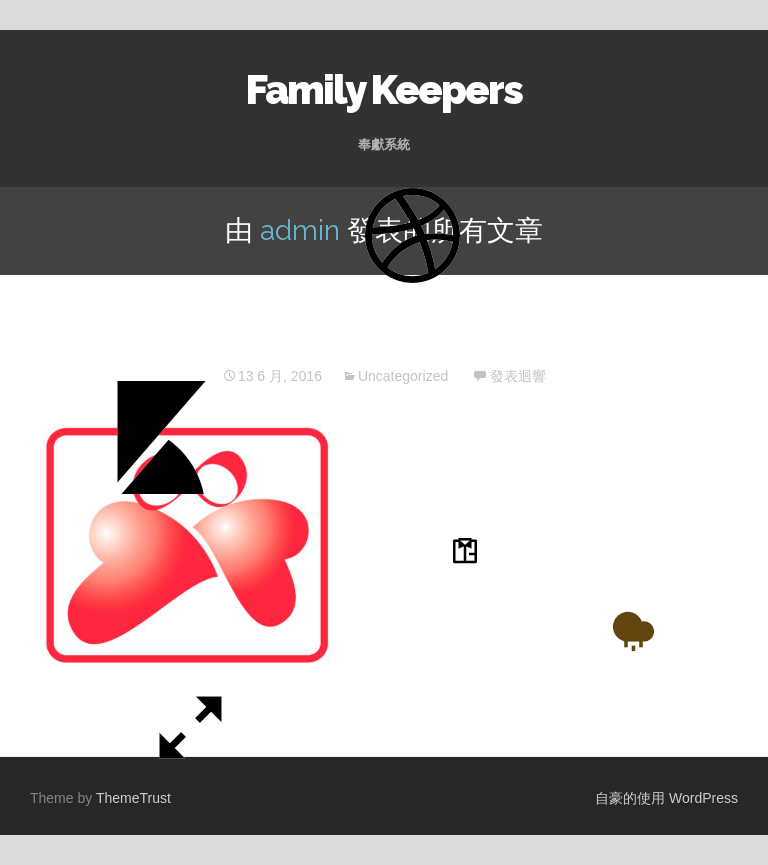 The image size is (768, 865). What do you see at coordinates (161, 437) in the screenshot?
I see `open kibana dashboard` at bounding box center [161, 437].